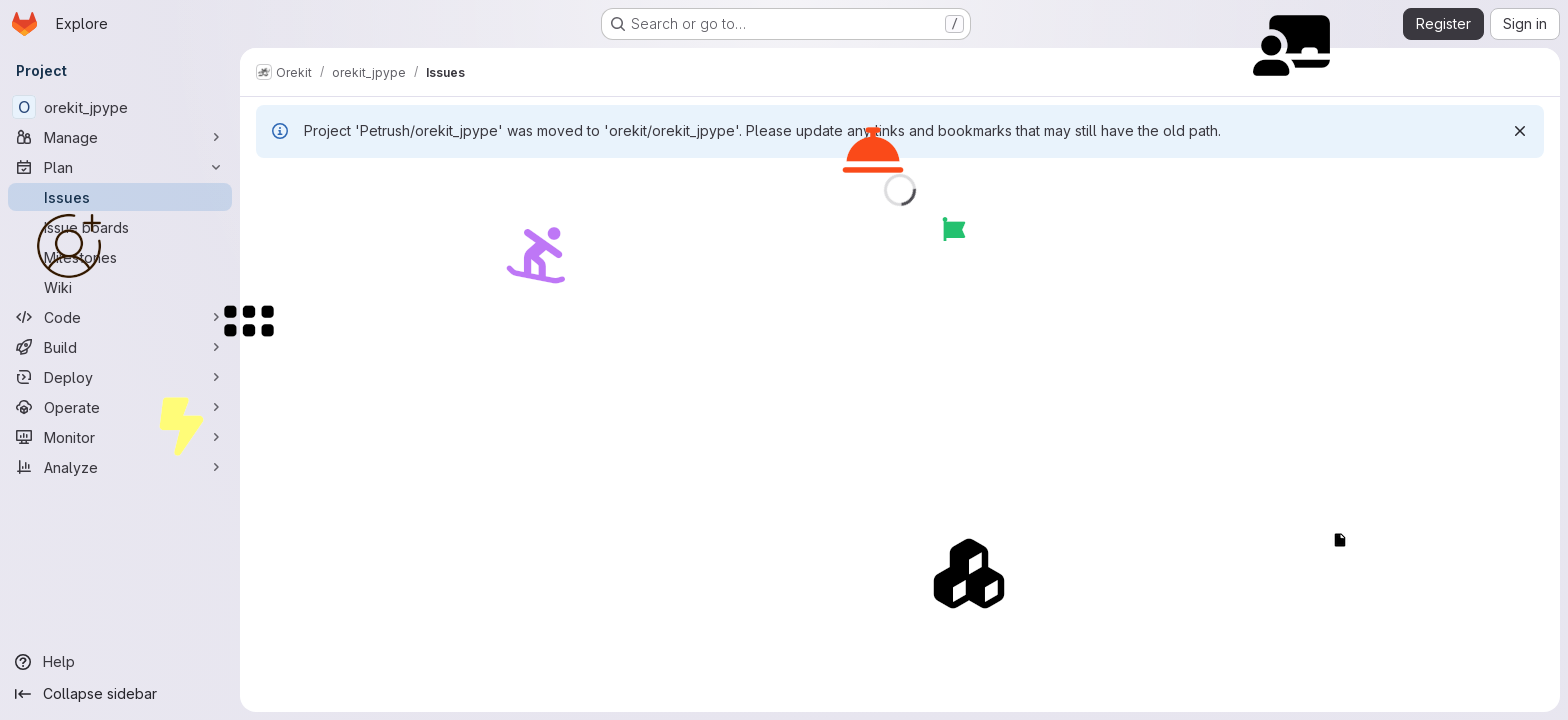 This screenshot has width=1568, height=720. I want to click on snowboarding activity or winter sports category, so click(538, 254).